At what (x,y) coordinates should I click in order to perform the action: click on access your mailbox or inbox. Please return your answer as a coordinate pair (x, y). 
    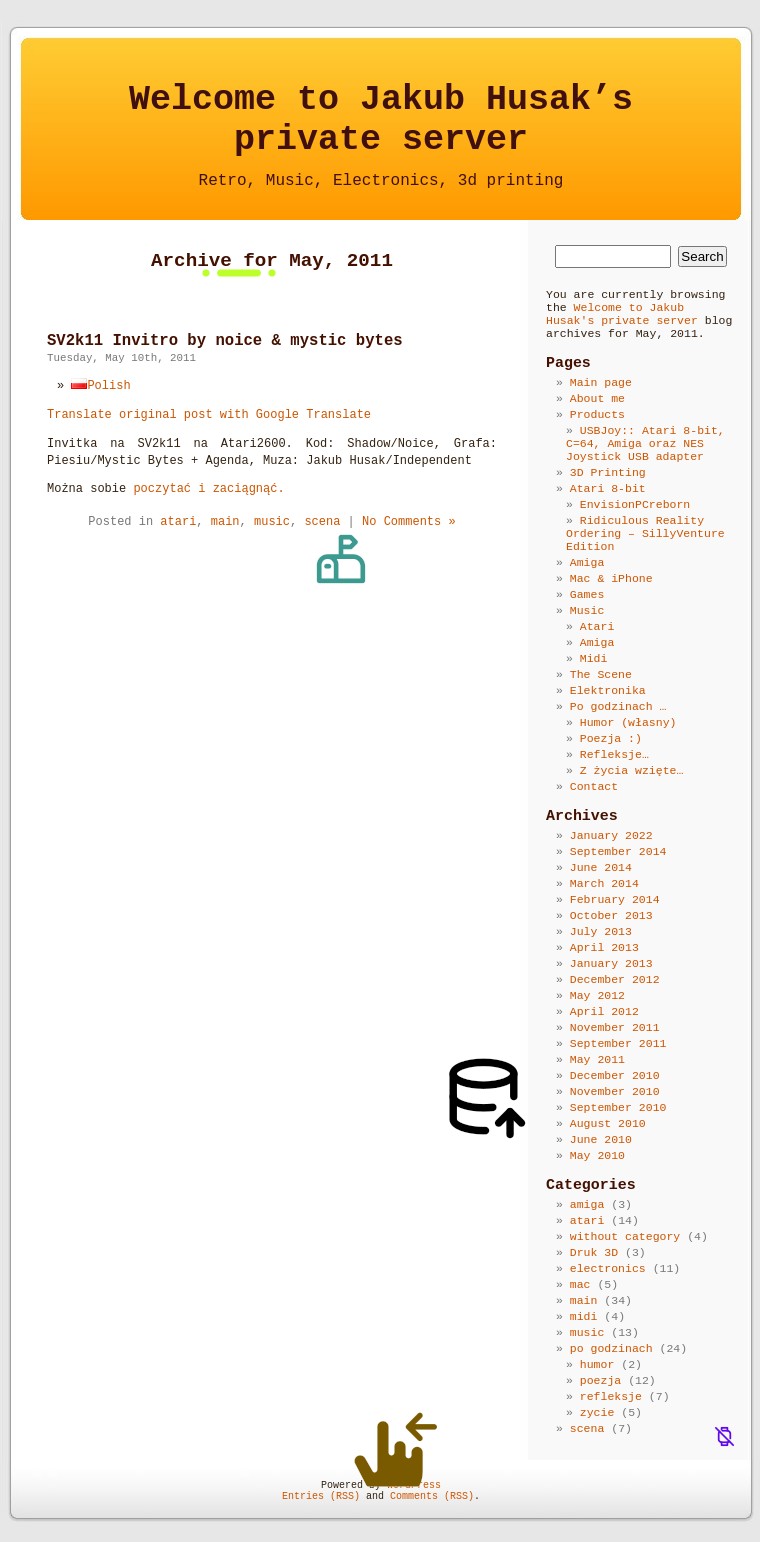
    Looking at the image, I should click on (341, 559).